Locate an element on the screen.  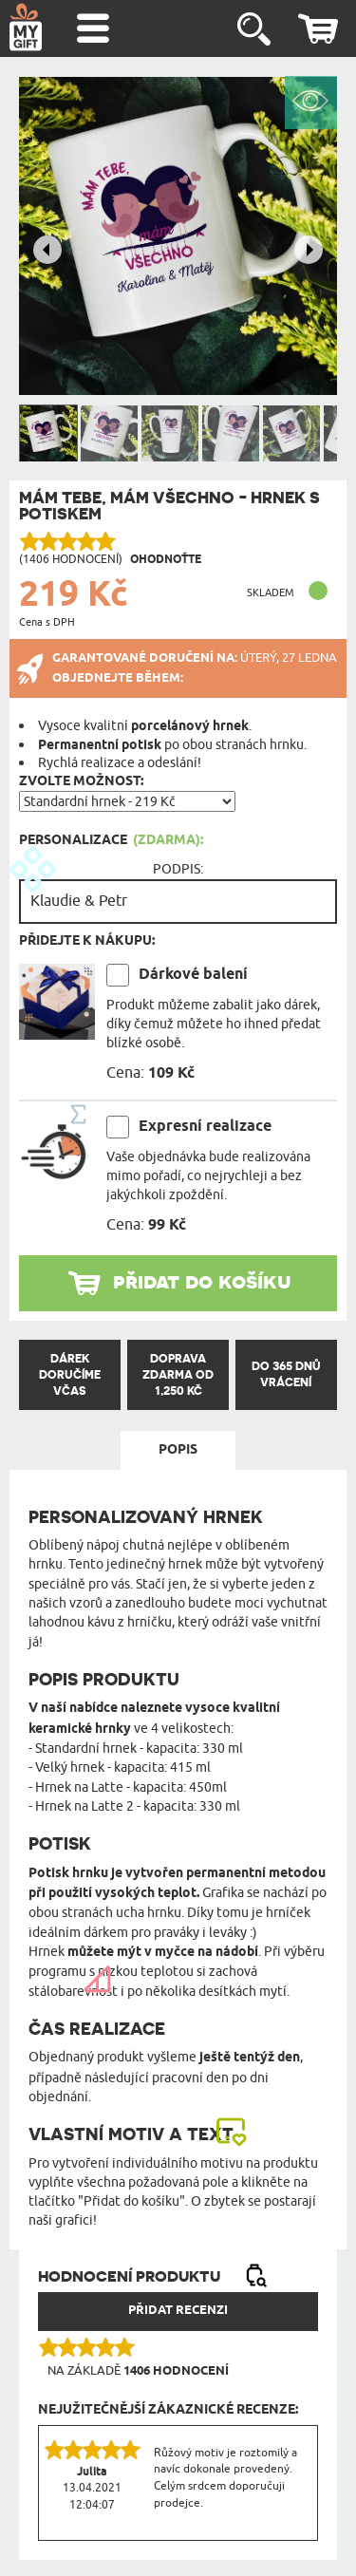
calculate sum or total is located at coordinates (78, 1114).